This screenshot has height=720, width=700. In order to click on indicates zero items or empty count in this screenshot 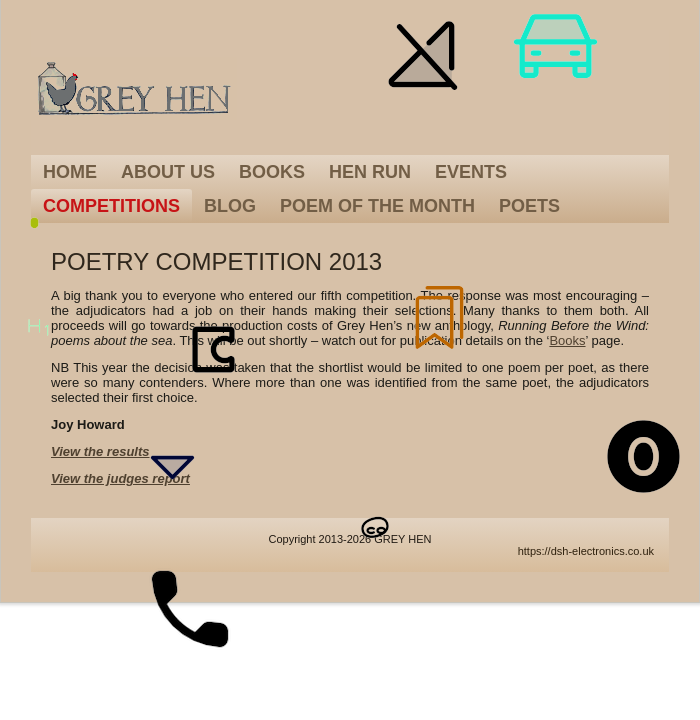, I will do `click(643, 456)`.